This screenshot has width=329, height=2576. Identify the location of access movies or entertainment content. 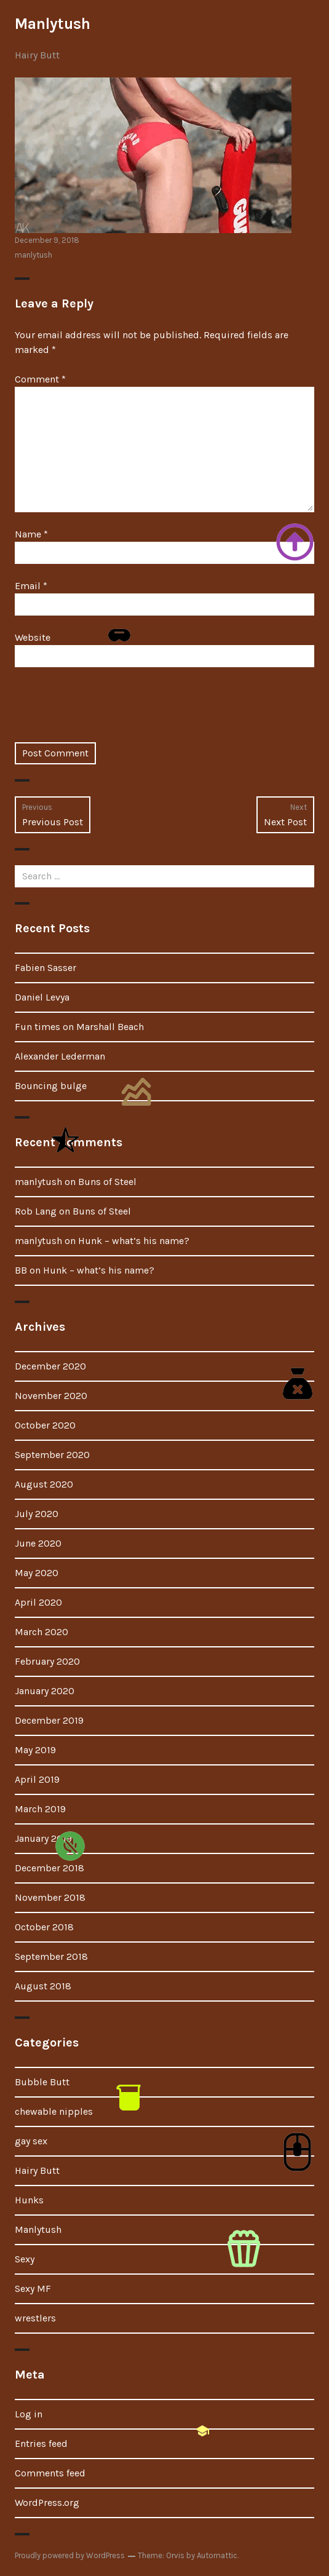
(244, 2248).